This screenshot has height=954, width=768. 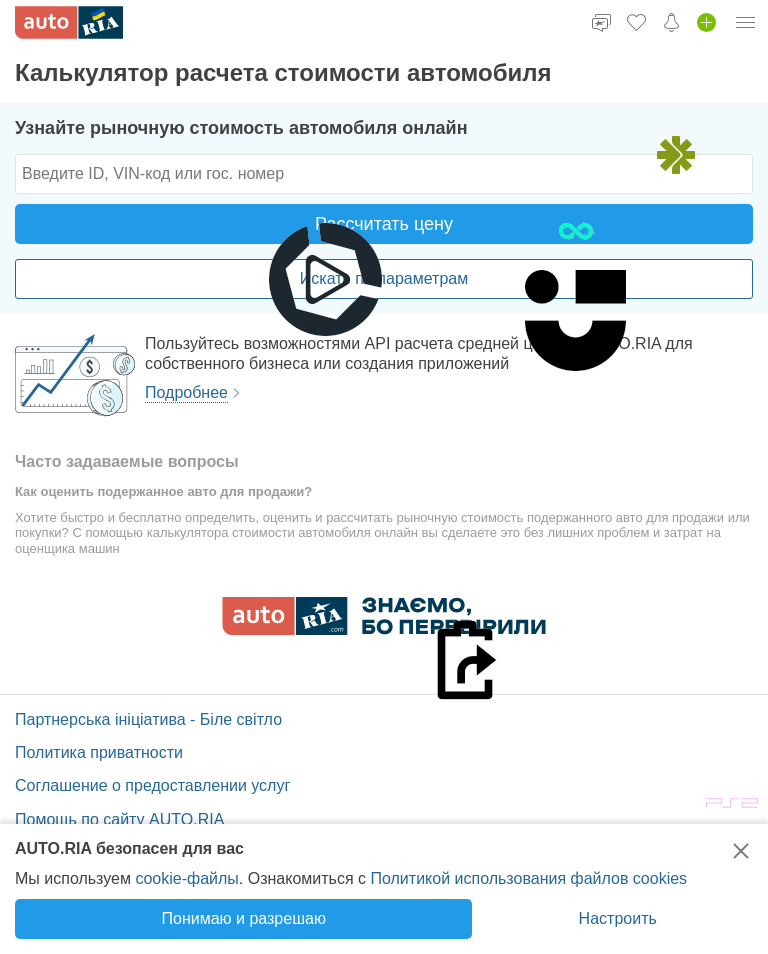 What do you see at coordinates (732, 803) in the screenshot?
I see `playstation 2 brand logo` at bounding box center [732, 803].